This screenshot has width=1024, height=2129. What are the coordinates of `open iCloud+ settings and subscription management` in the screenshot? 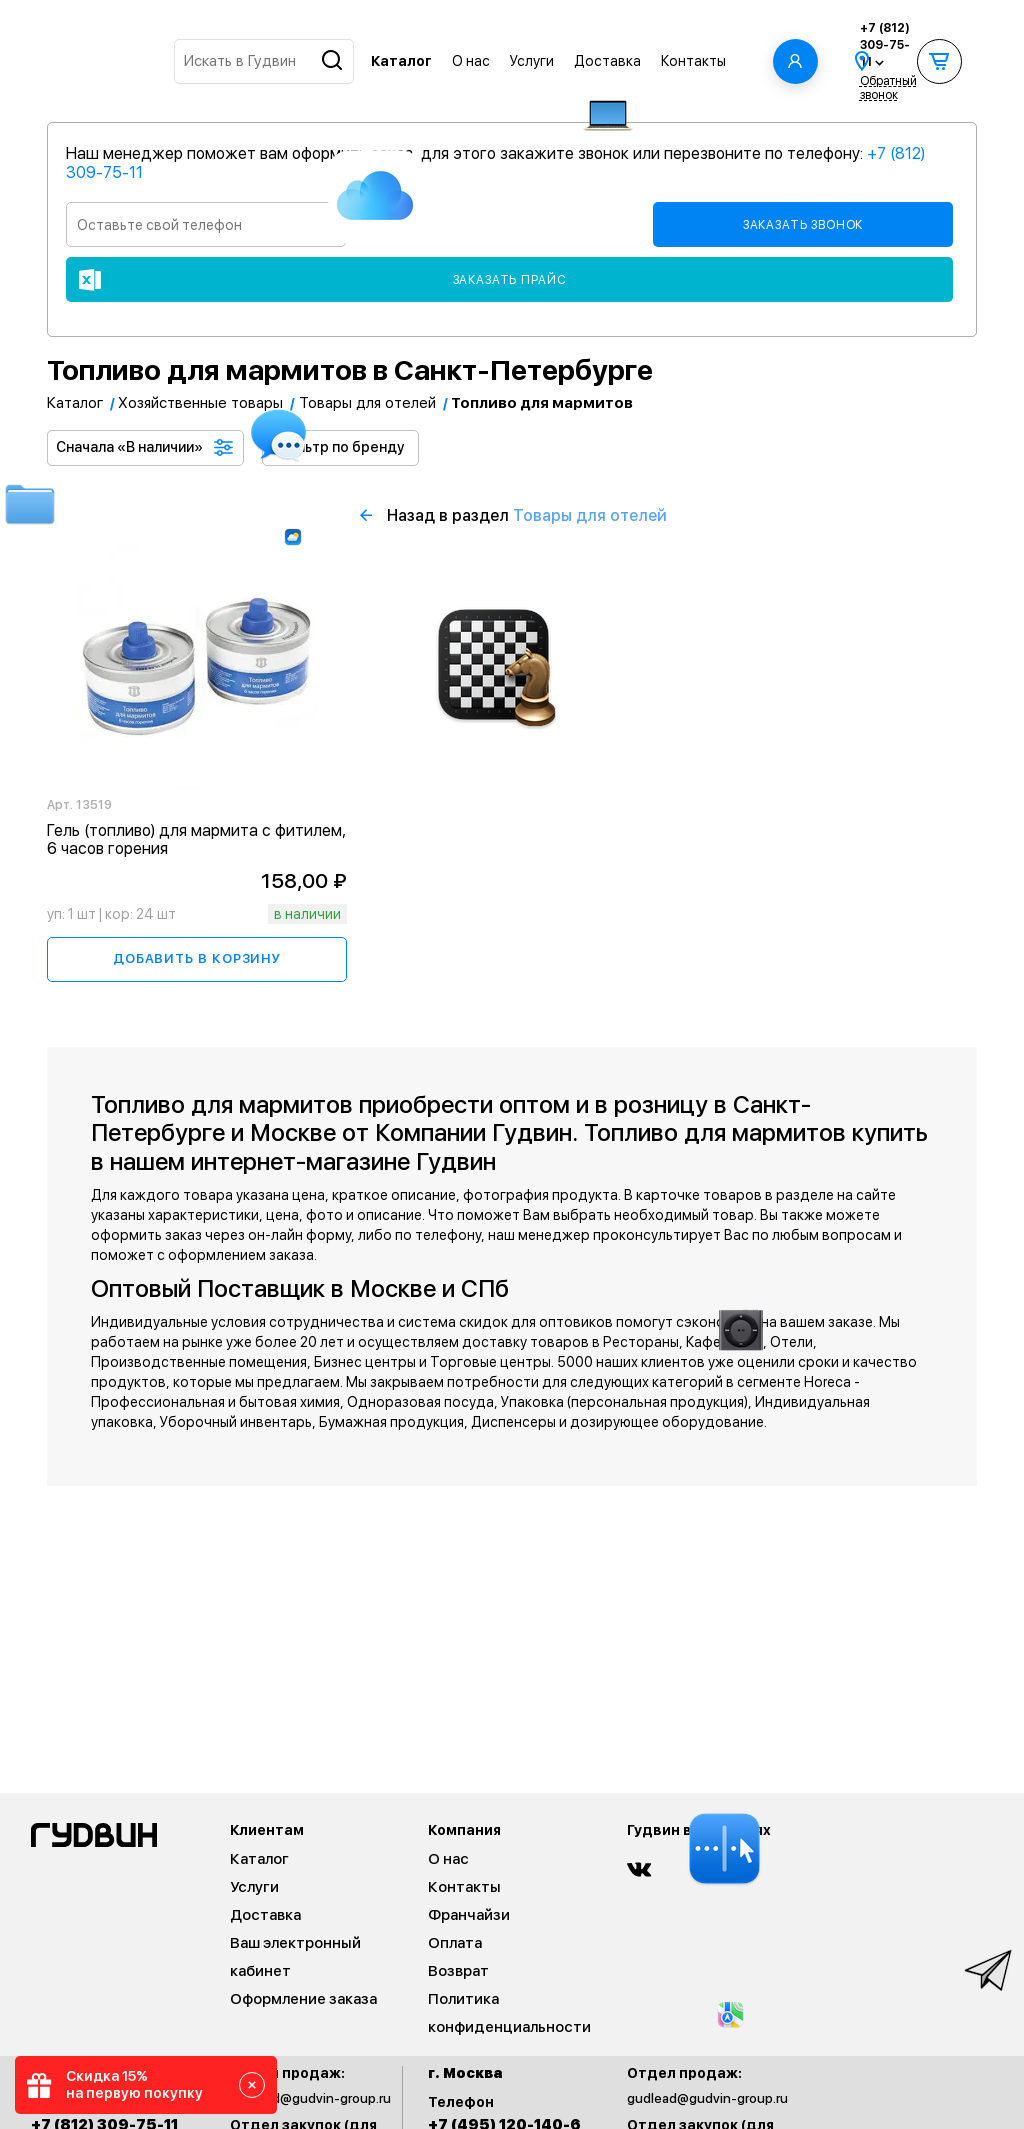 It's located at (375, 197).